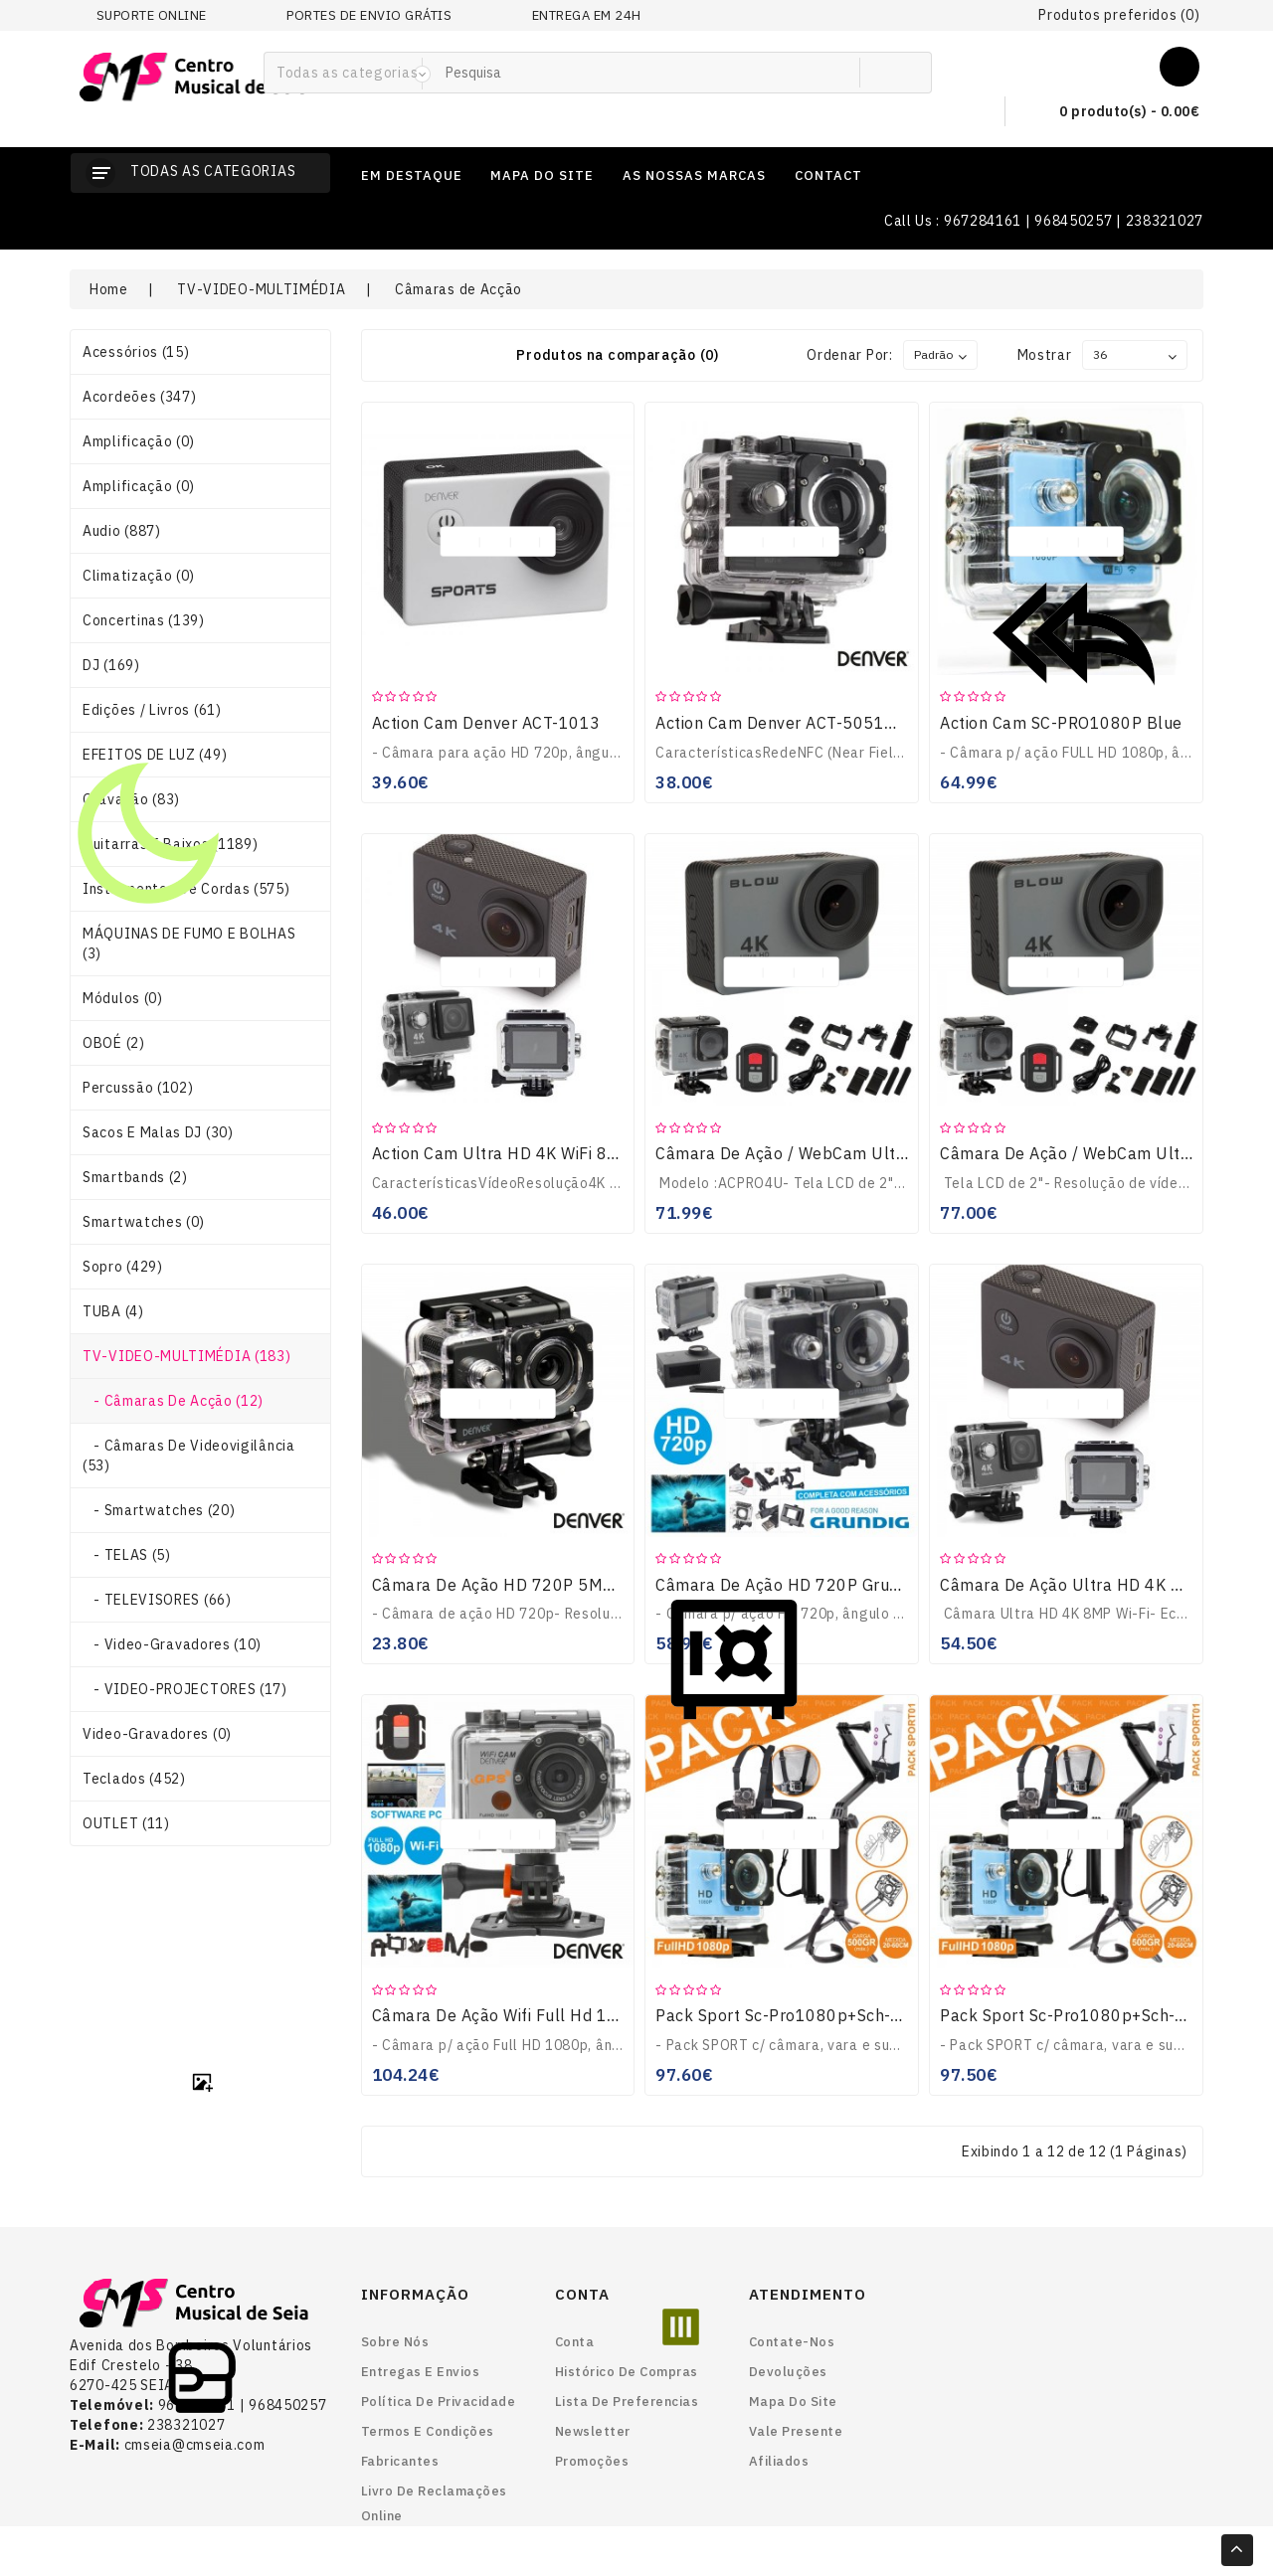  I want to click on boxing or combat sports category, so click(200, 2377).